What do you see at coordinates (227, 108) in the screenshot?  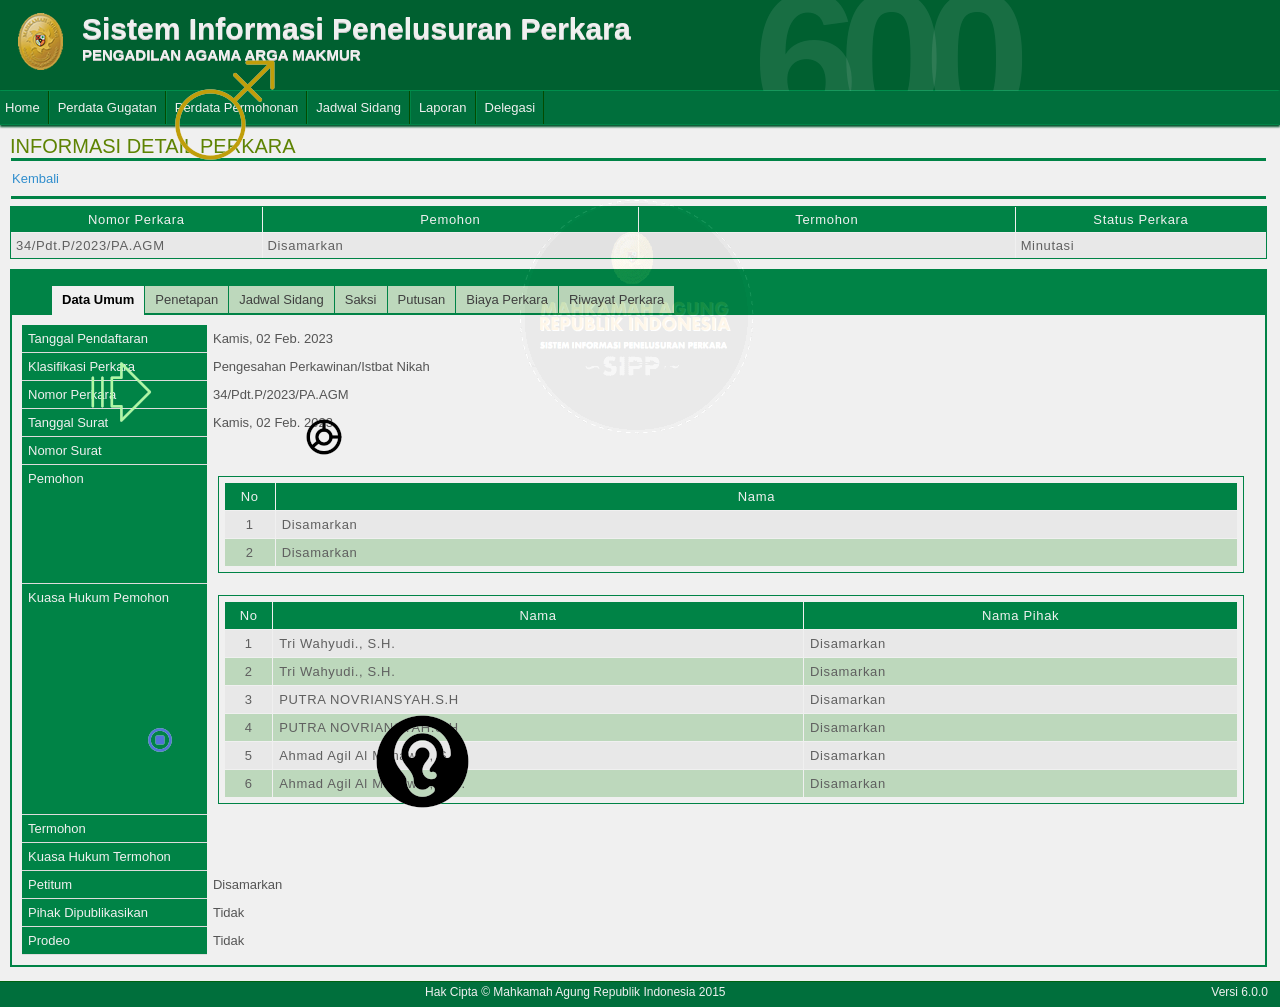 I see `select transgender as gender identity` at bounding box center [227, 108].